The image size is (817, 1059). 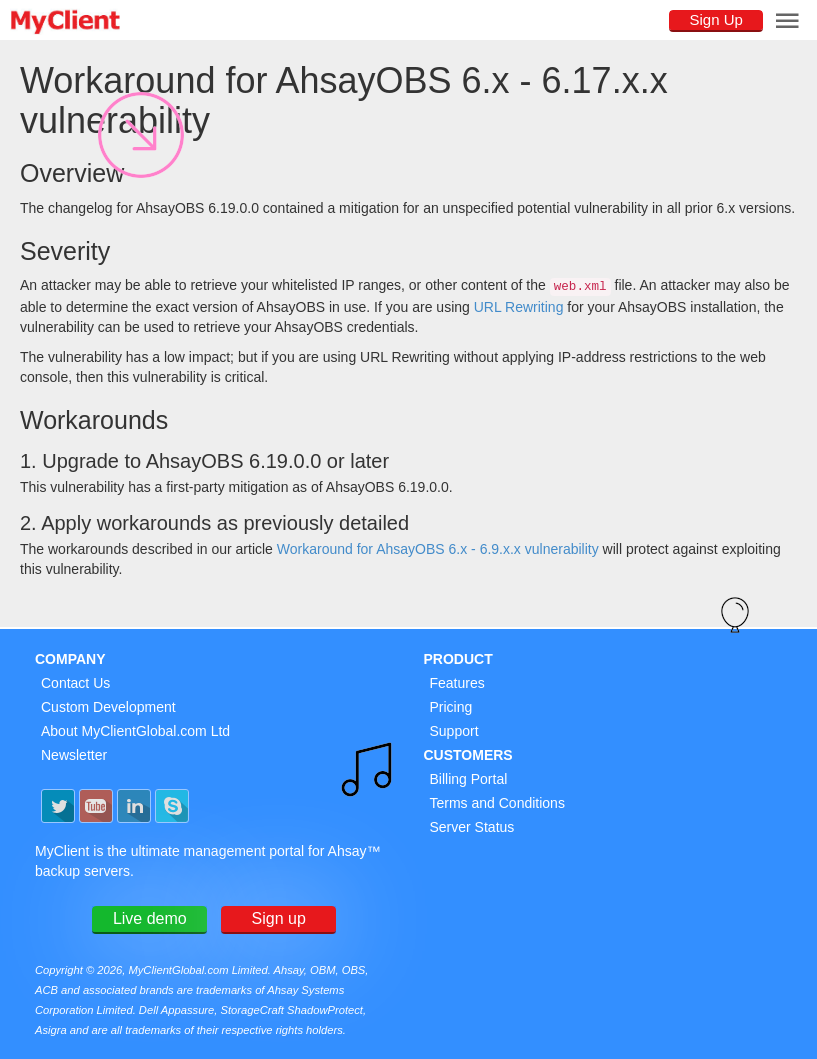 I want to click on navigate to the next item diagonally, so click(x=141, y=135).